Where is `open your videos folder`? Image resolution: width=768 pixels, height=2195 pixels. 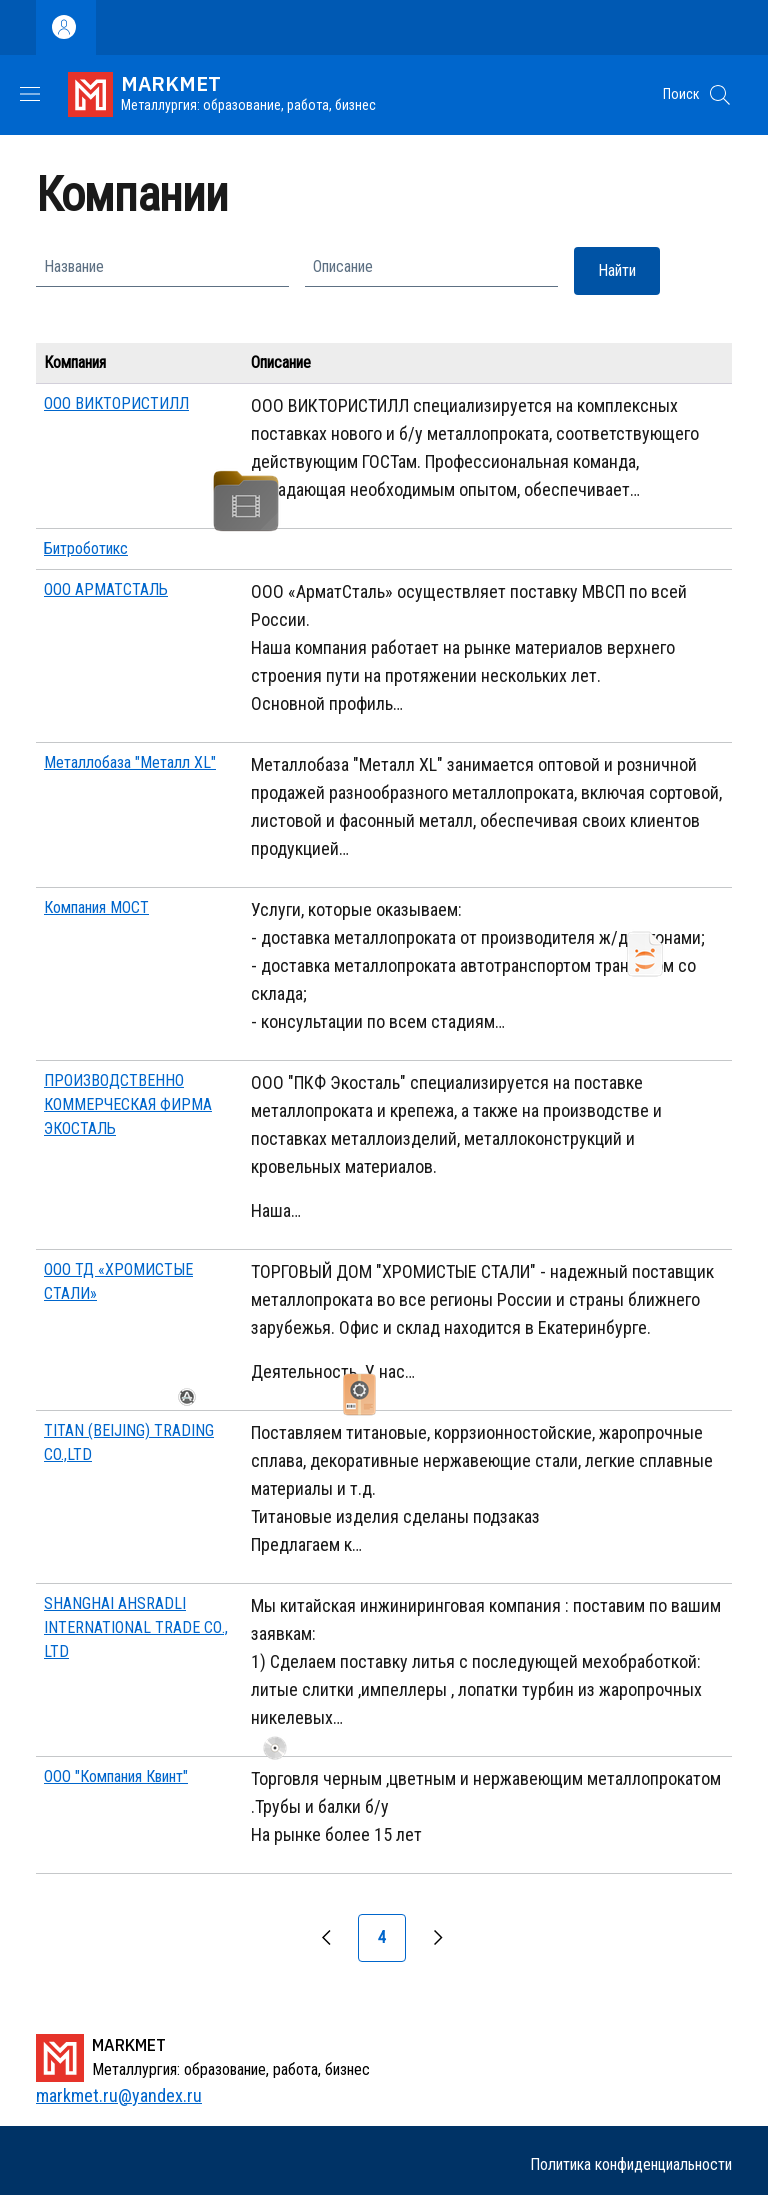 open your videos folder is located at coordinates (246, 501).